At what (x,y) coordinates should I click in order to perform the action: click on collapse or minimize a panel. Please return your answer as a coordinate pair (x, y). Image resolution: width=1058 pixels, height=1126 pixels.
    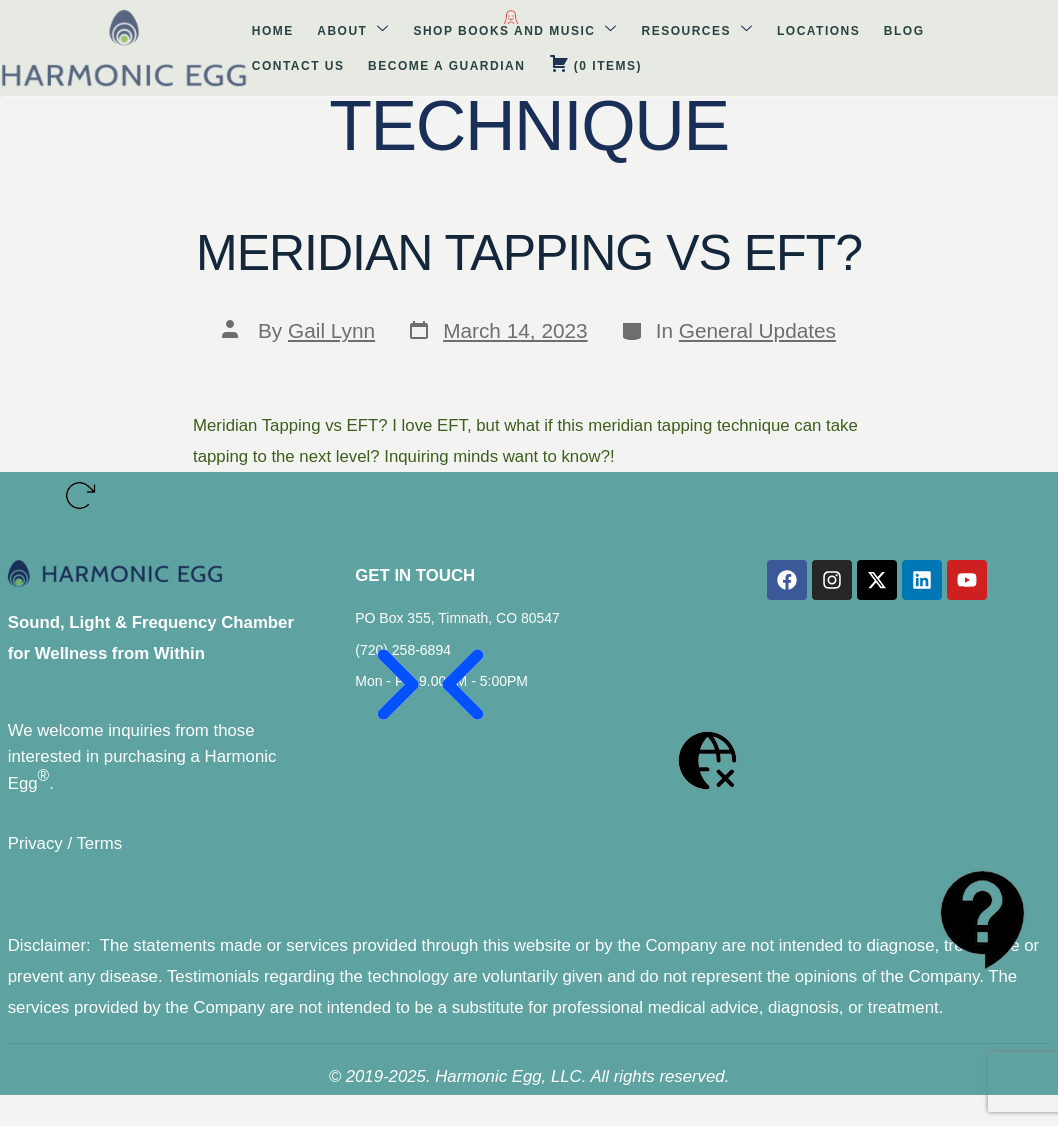
    Looking at the image, I should click on (430, 684).